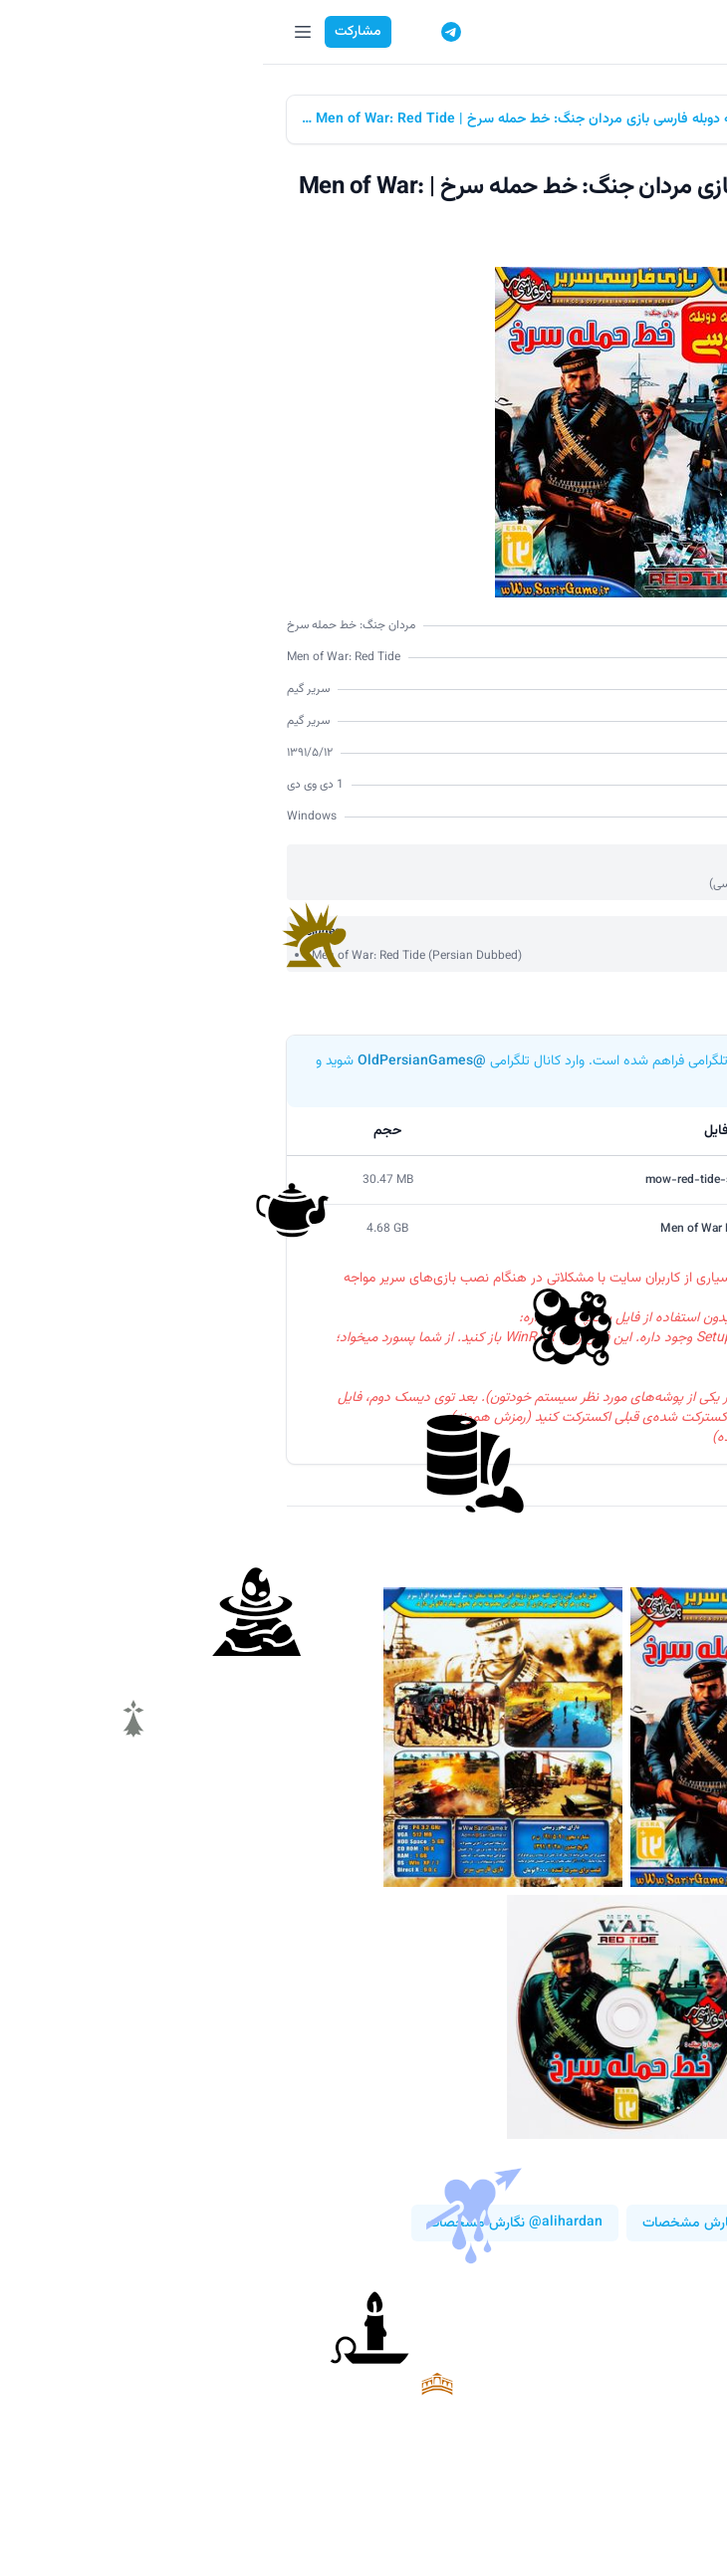  I want to click on access tea or beverage-related features, so click(292, 1209).